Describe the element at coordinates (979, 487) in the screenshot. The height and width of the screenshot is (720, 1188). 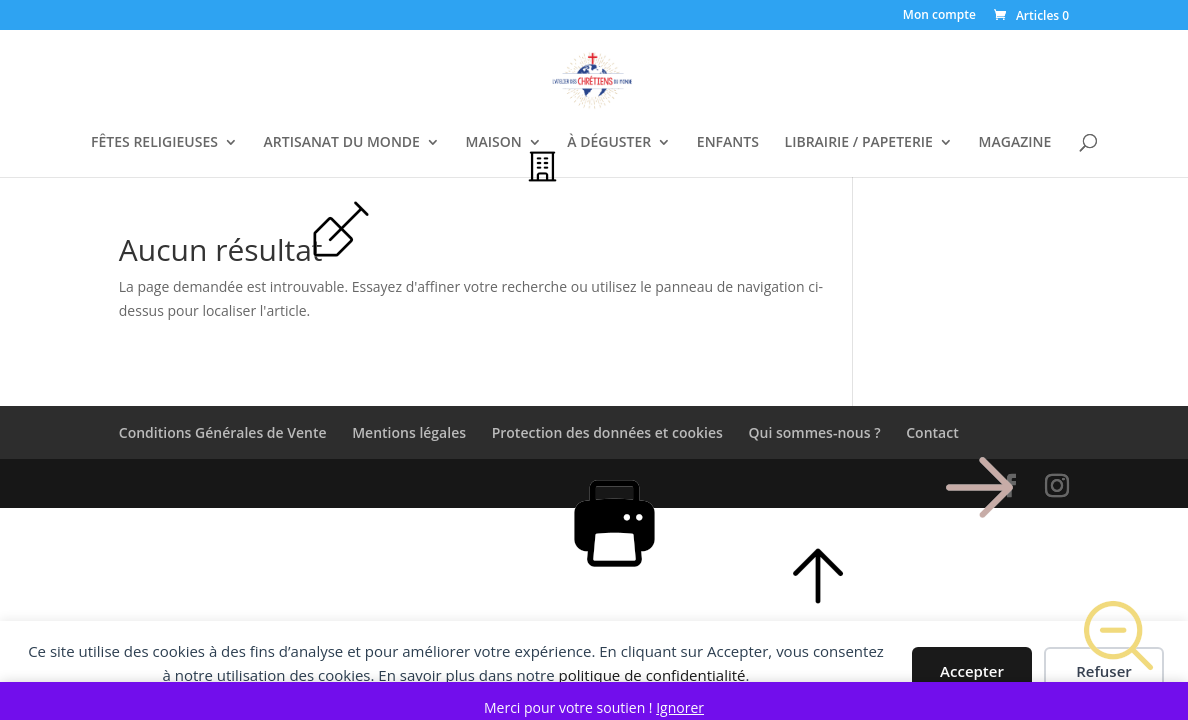
I see `navigate to the next item or page` at that location.